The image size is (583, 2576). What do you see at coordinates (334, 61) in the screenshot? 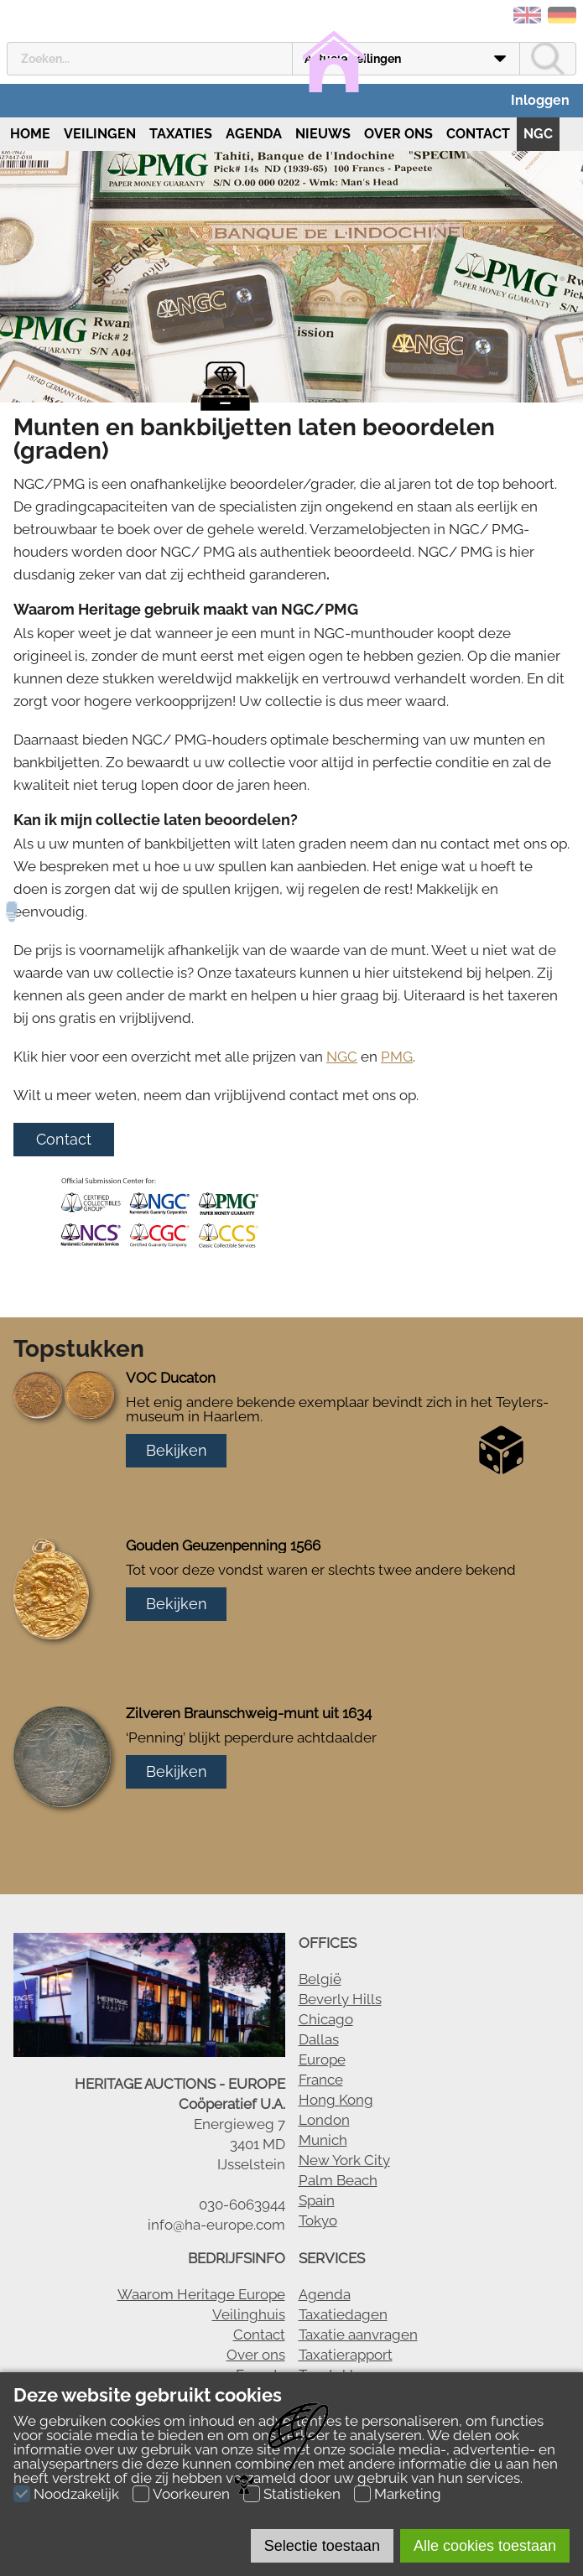
I see `access pet or dog-related features` at bounding box center [334, 61].